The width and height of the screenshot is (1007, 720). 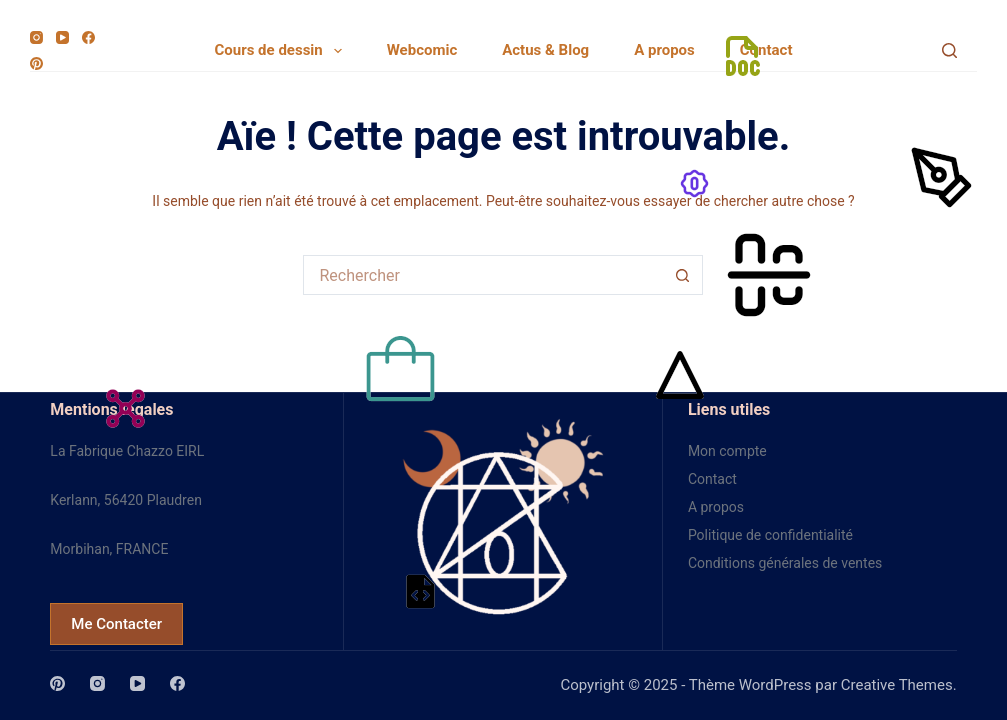 I want to click on indicates change or difference in a value, so click(x=680, y=375).